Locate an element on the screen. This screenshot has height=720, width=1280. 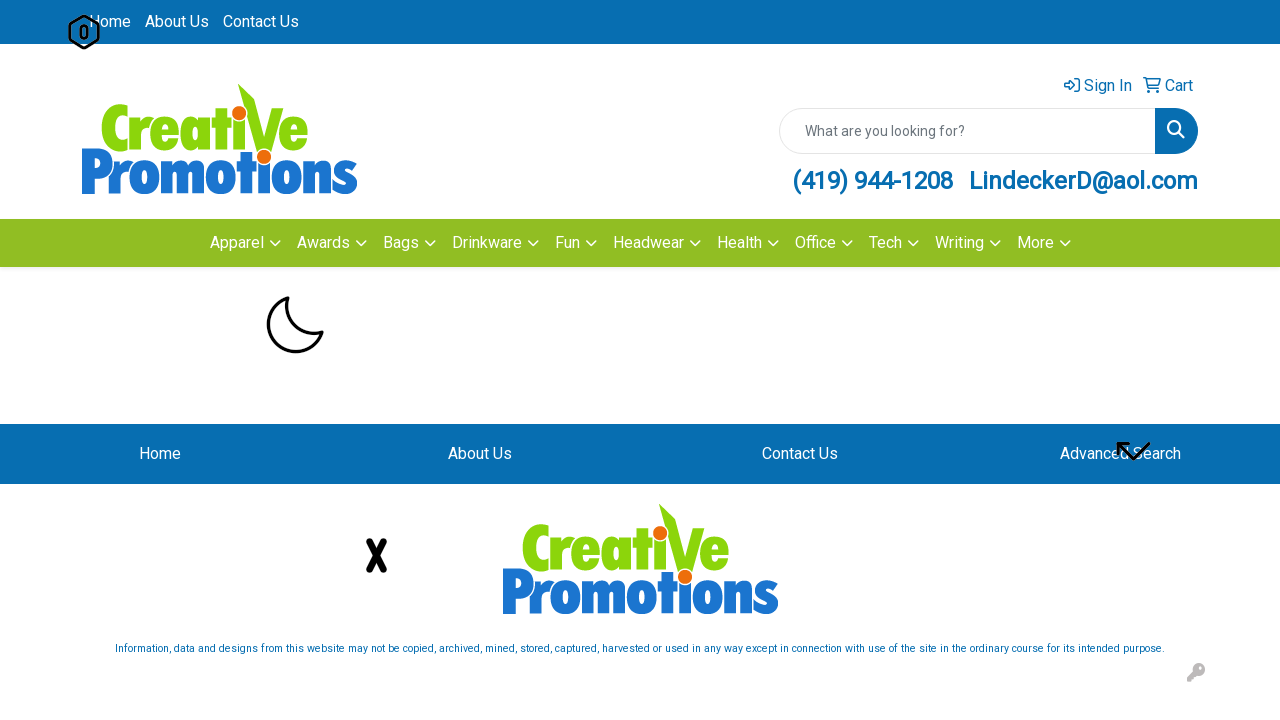
close or dismiss a dialog is located at coordinates (376, 555).